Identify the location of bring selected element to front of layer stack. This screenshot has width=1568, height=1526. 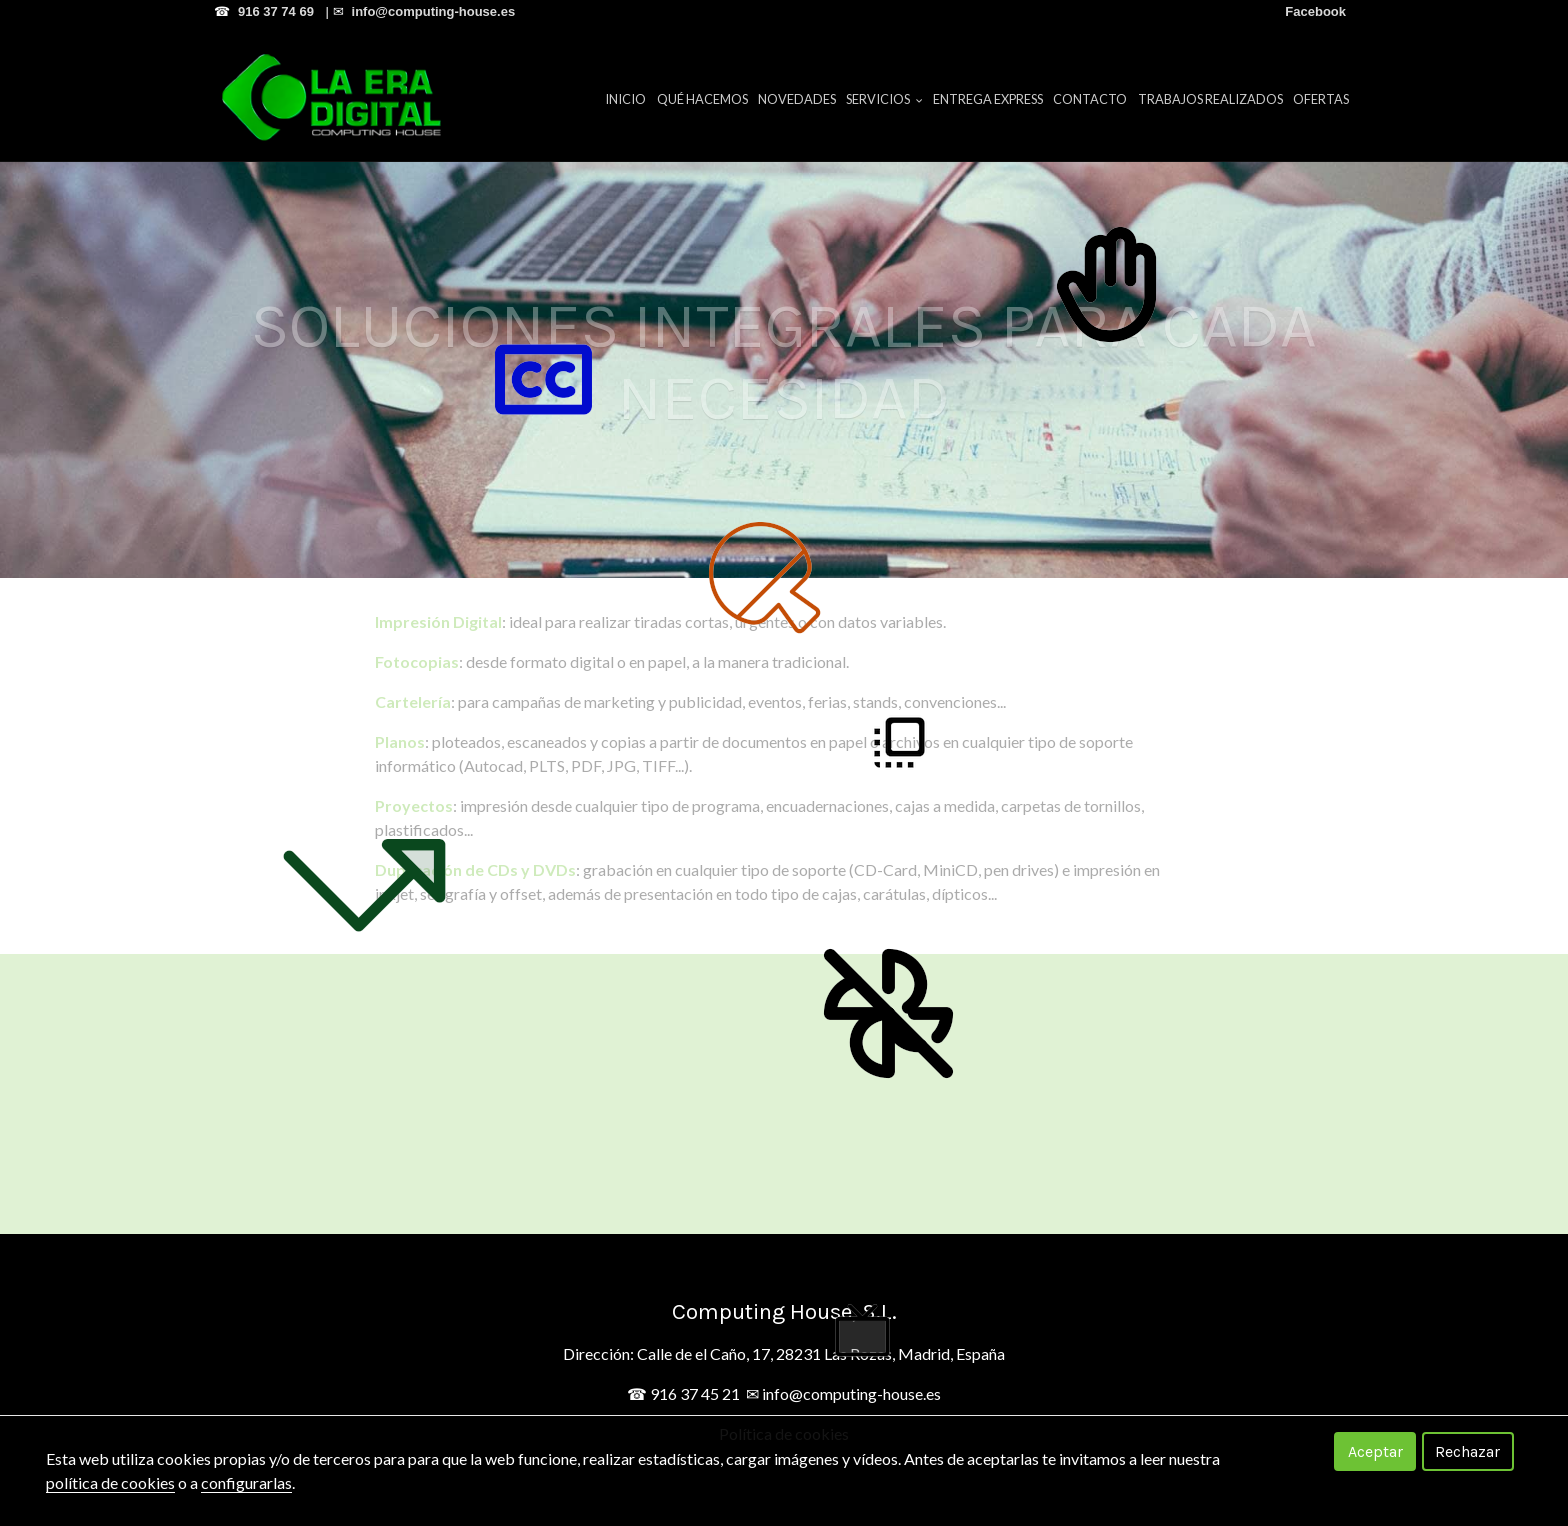
(899, 742).